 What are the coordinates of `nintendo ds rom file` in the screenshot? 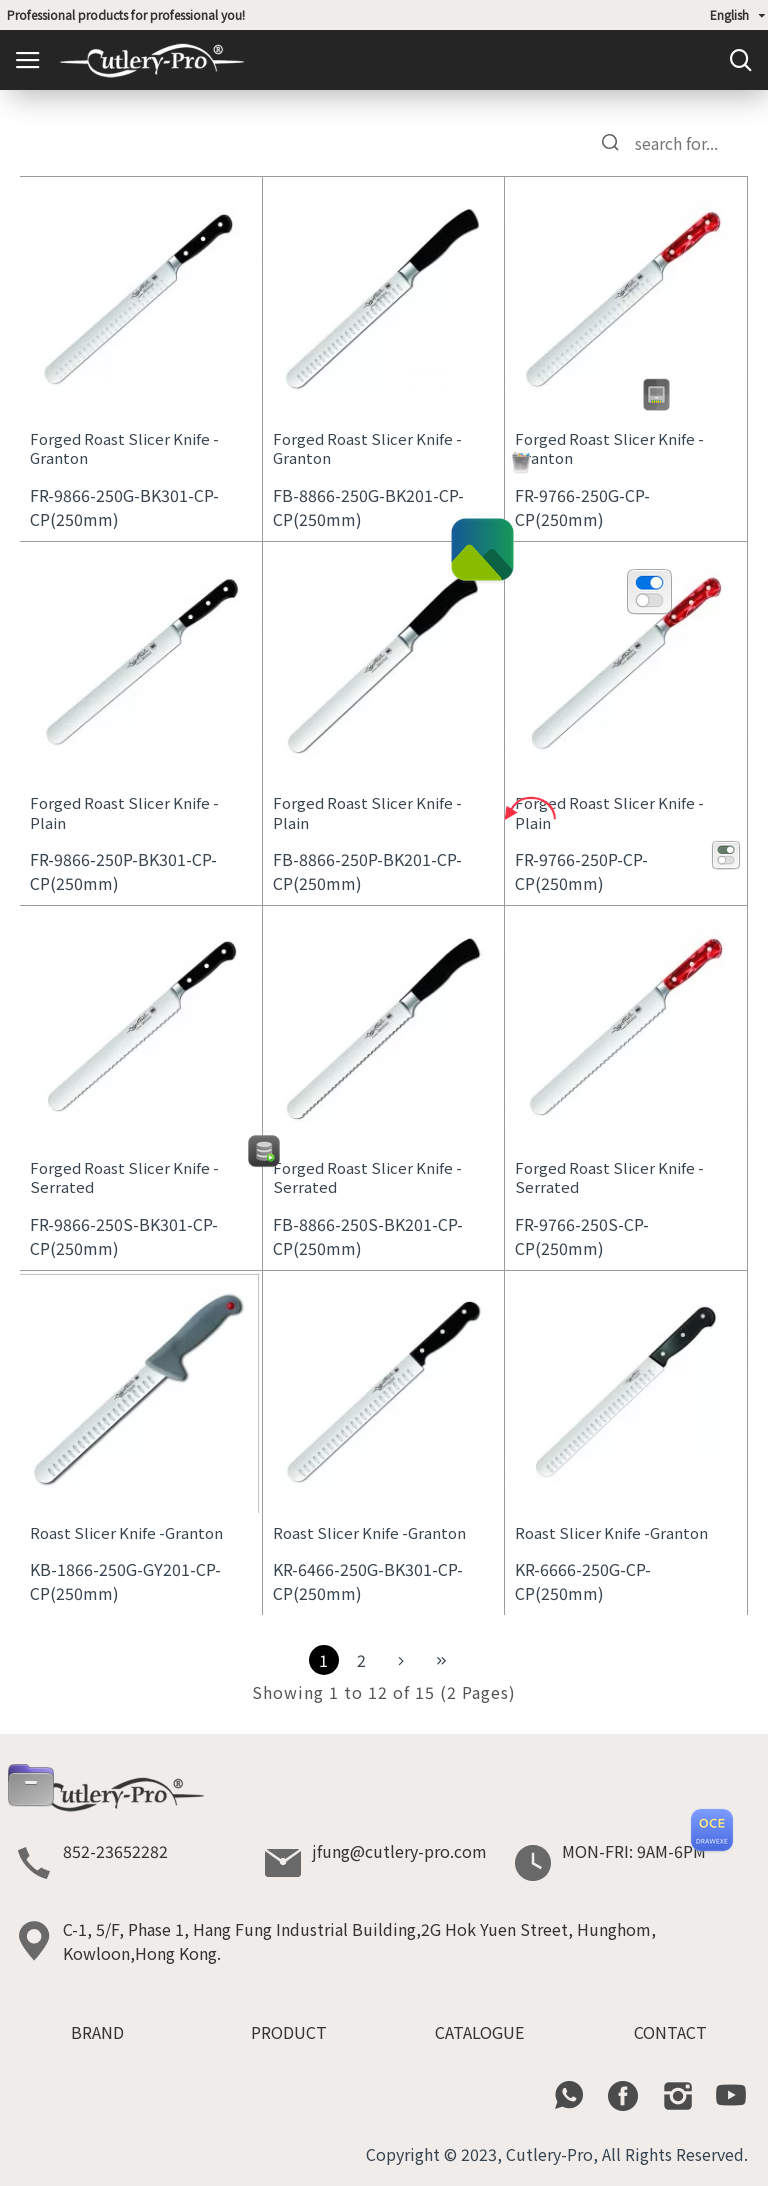 It's located at (656, 394).